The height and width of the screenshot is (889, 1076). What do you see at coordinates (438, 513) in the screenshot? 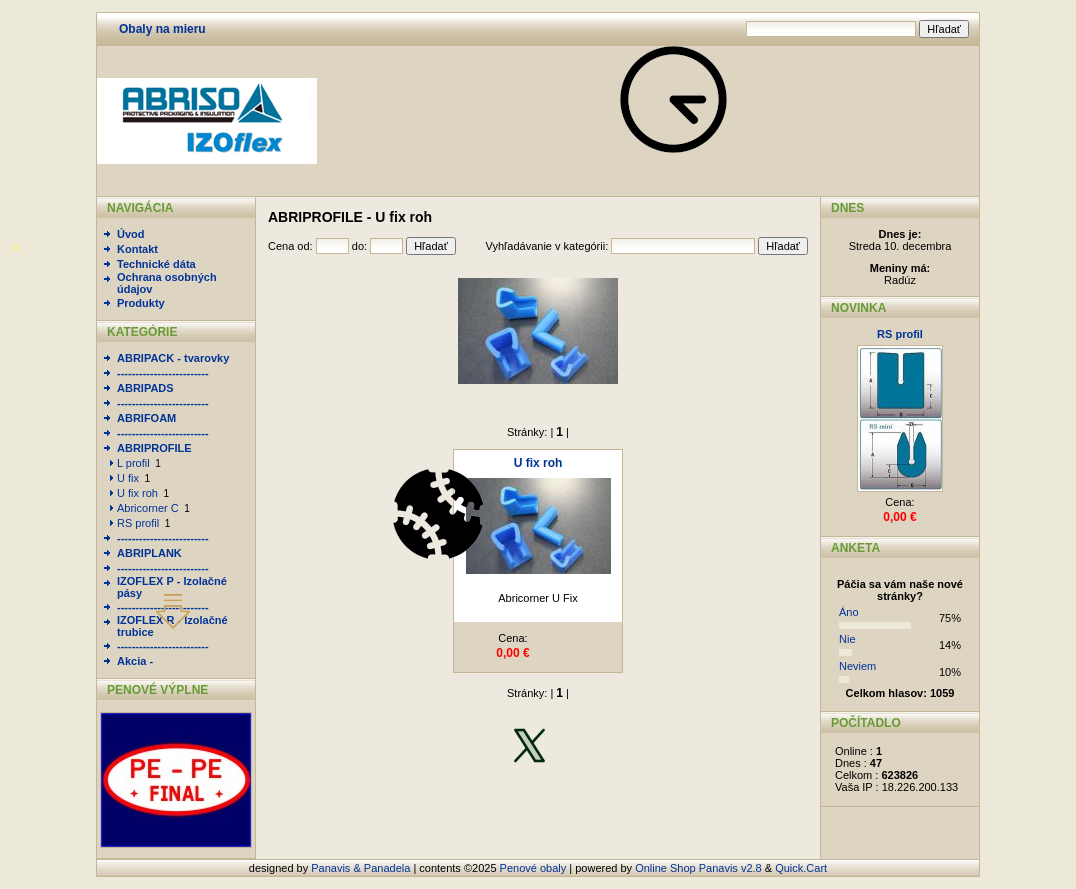
I see `view baseball scores or stats` at bounding box center [438, 513].